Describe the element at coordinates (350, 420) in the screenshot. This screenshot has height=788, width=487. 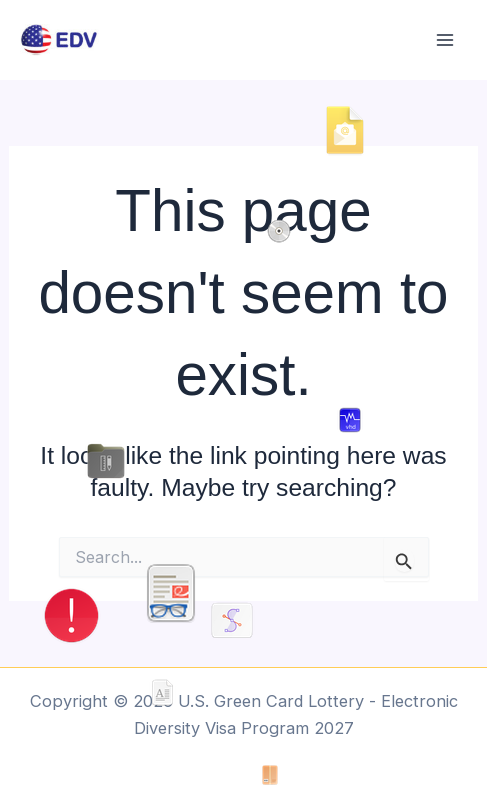
I see `open a VirtualBox virtual hard disk file` at that location.